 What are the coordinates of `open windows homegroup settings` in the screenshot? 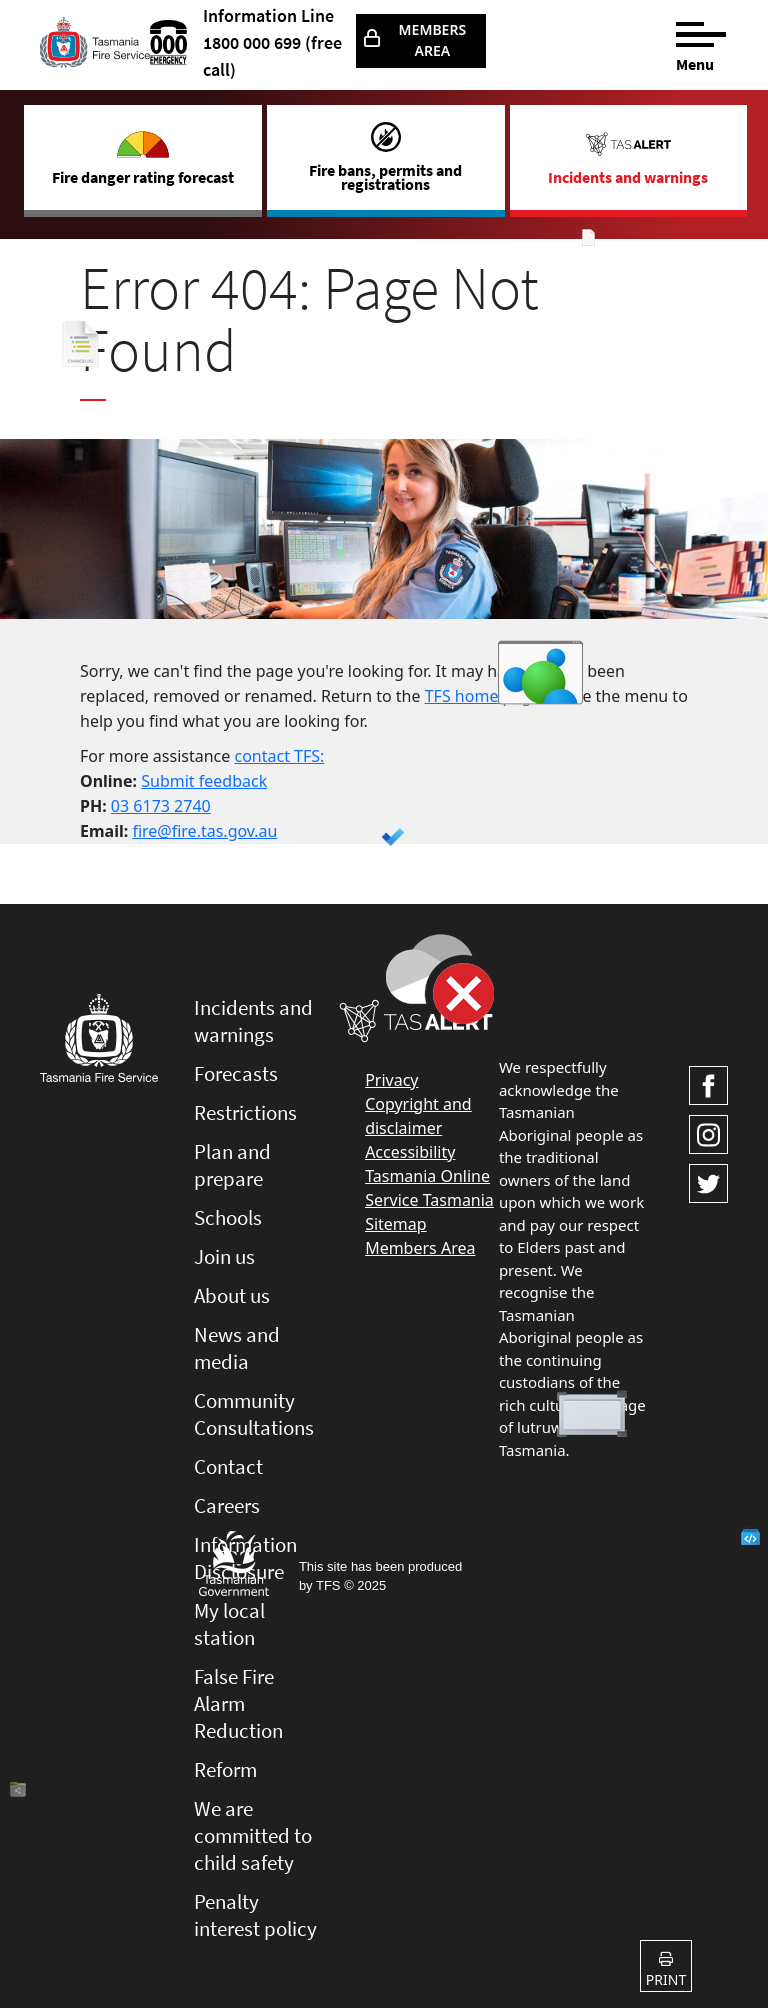 It's located at (540, 672).